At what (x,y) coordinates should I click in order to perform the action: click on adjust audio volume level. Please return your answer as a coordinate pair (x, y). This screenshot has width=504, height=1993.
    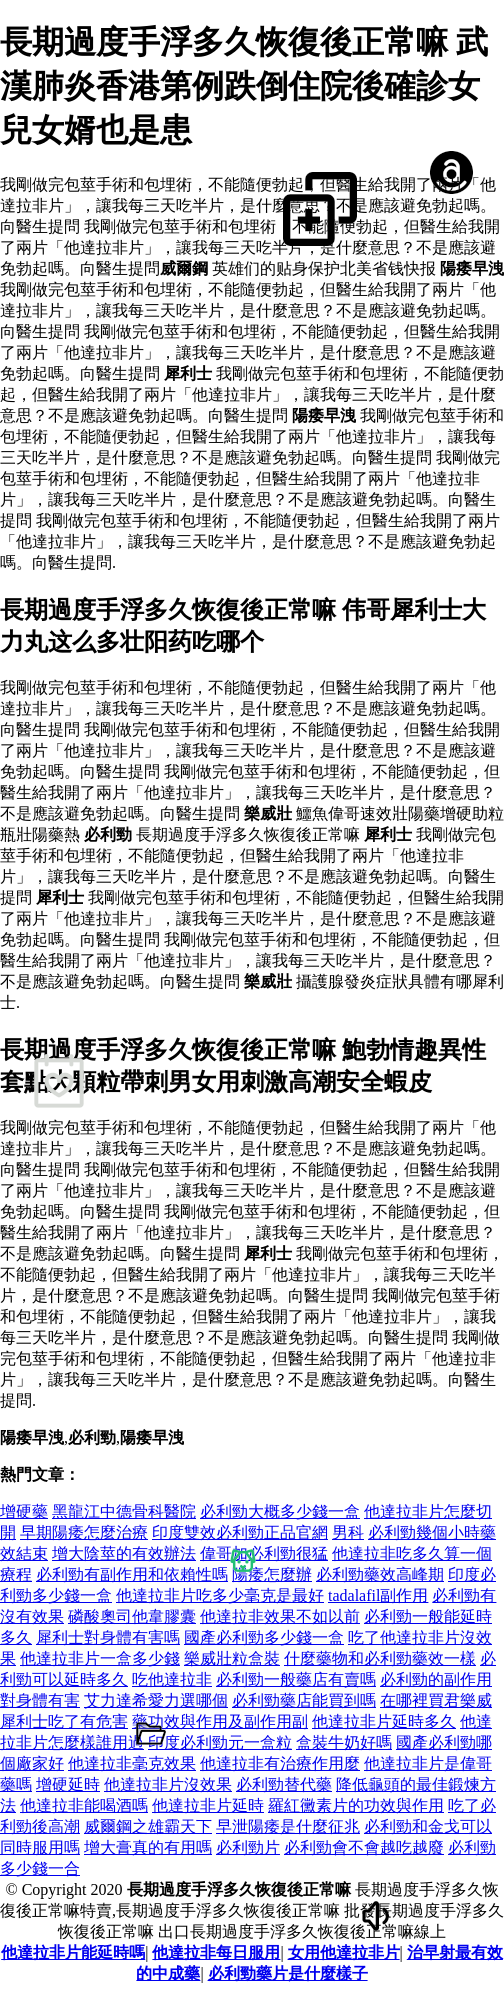
    Looking at the image, I should click on (379, 1916).